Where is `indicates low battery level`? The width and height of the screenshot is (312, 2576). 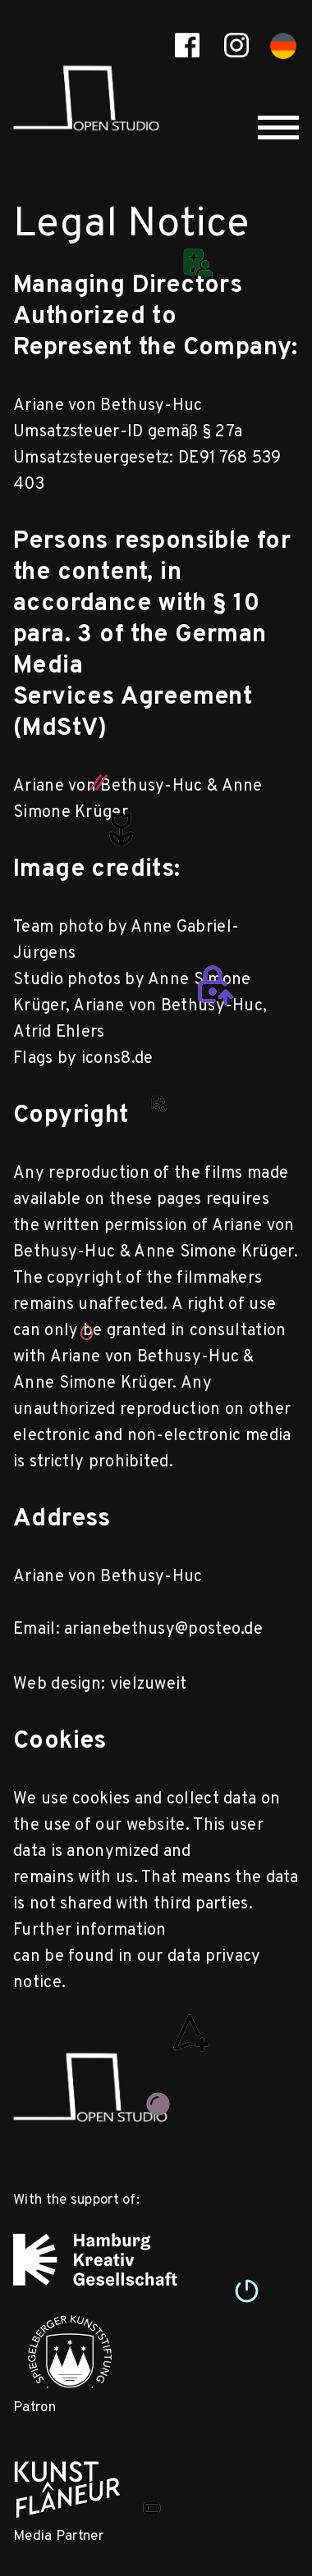
indicates low battery level is located at coordinates (152, 2508).